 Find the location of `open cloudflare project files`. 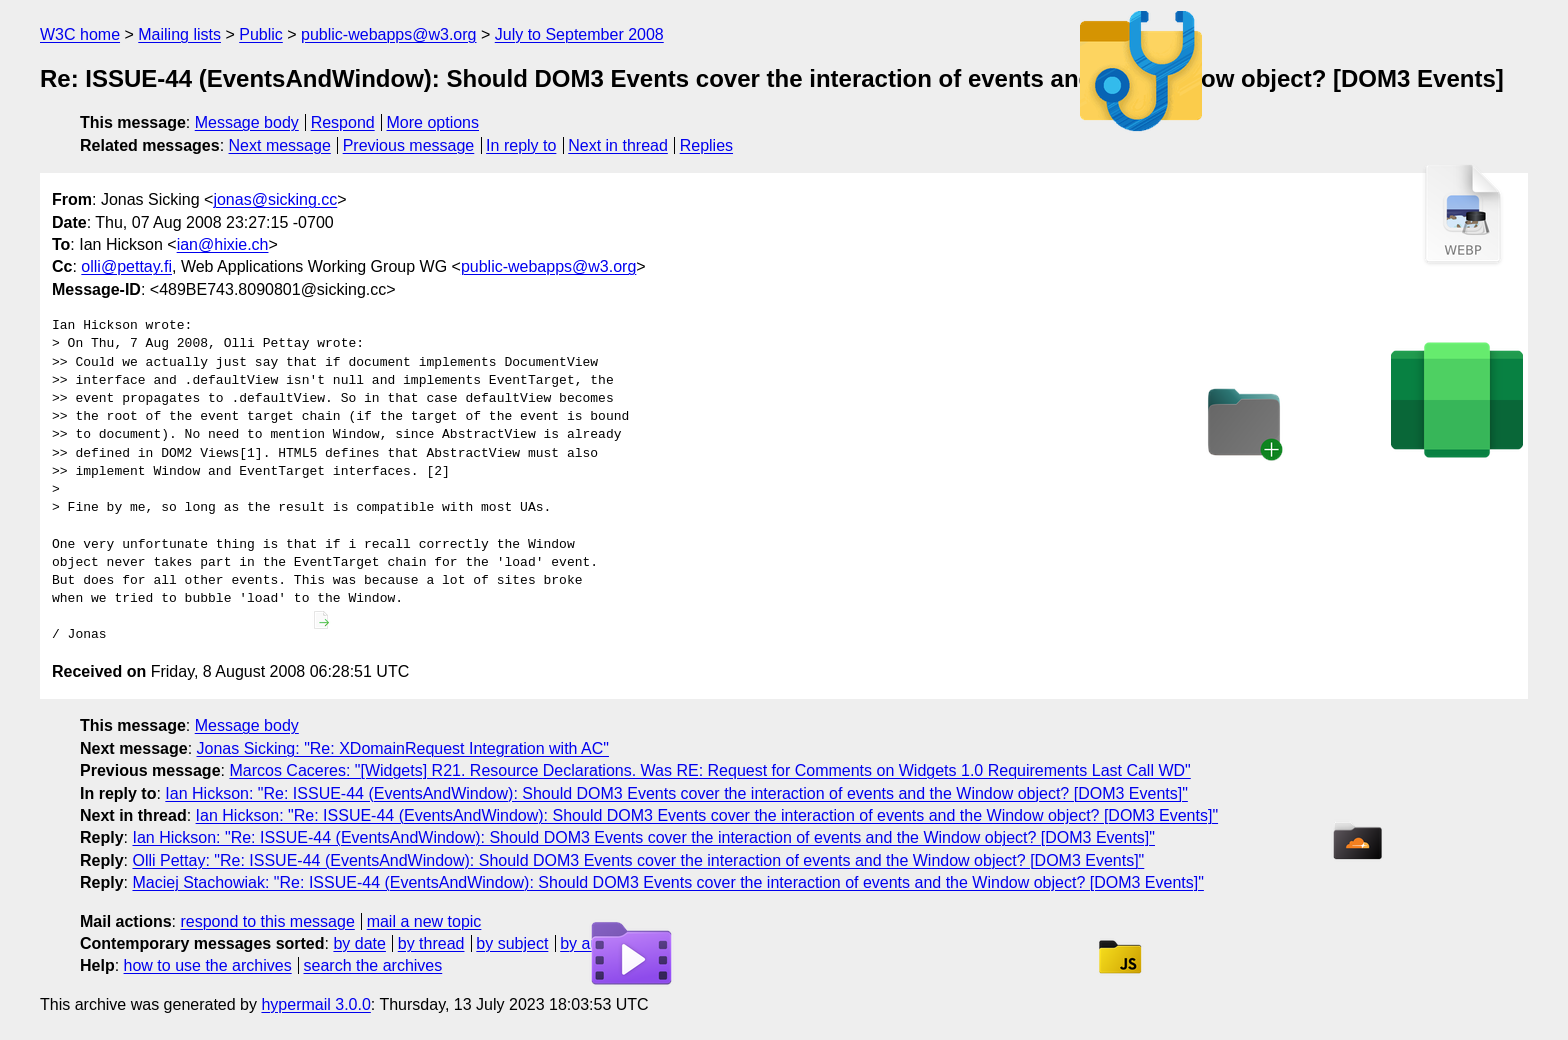

open cloudflare project files is located at coordinates (1357, 841).